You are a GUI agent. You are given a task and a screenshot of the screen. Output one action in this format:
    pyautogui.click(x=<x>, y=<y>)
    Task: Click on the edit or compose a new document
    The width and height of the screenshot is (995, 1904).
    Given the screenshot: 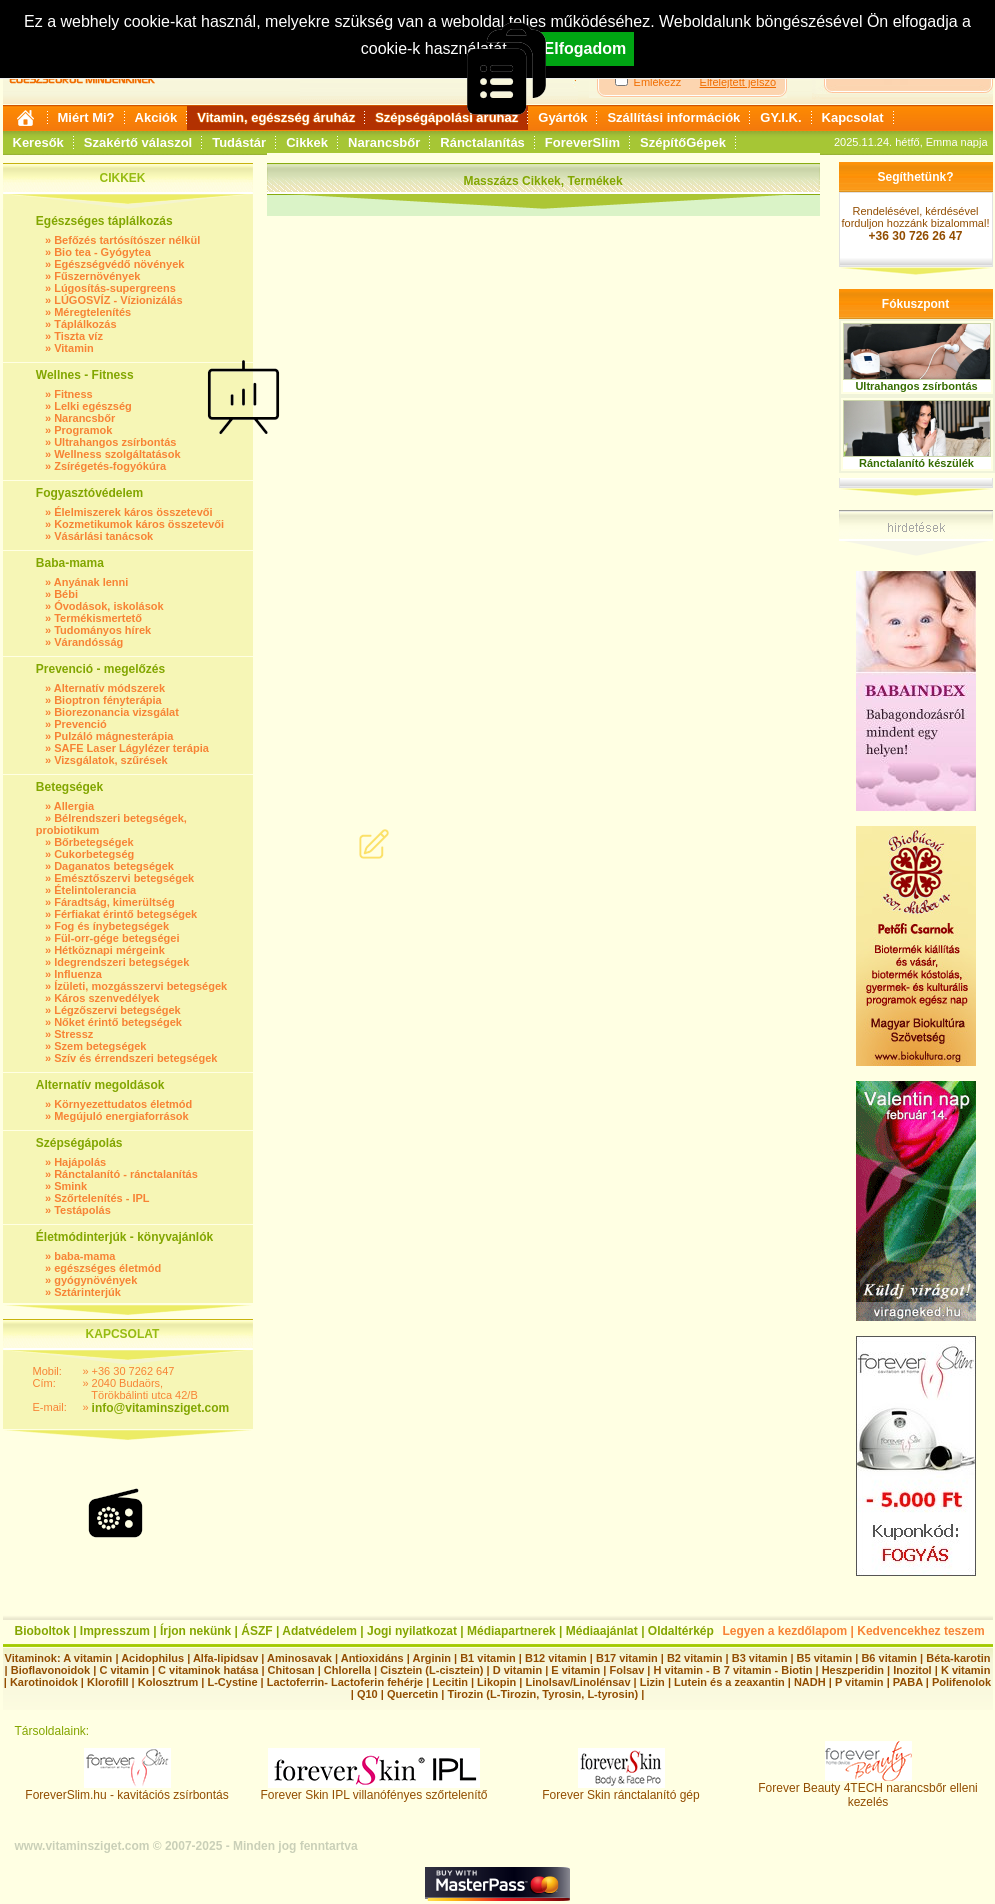 What is the action you would take?
    pyautogui.click(x=373, y=844)
    